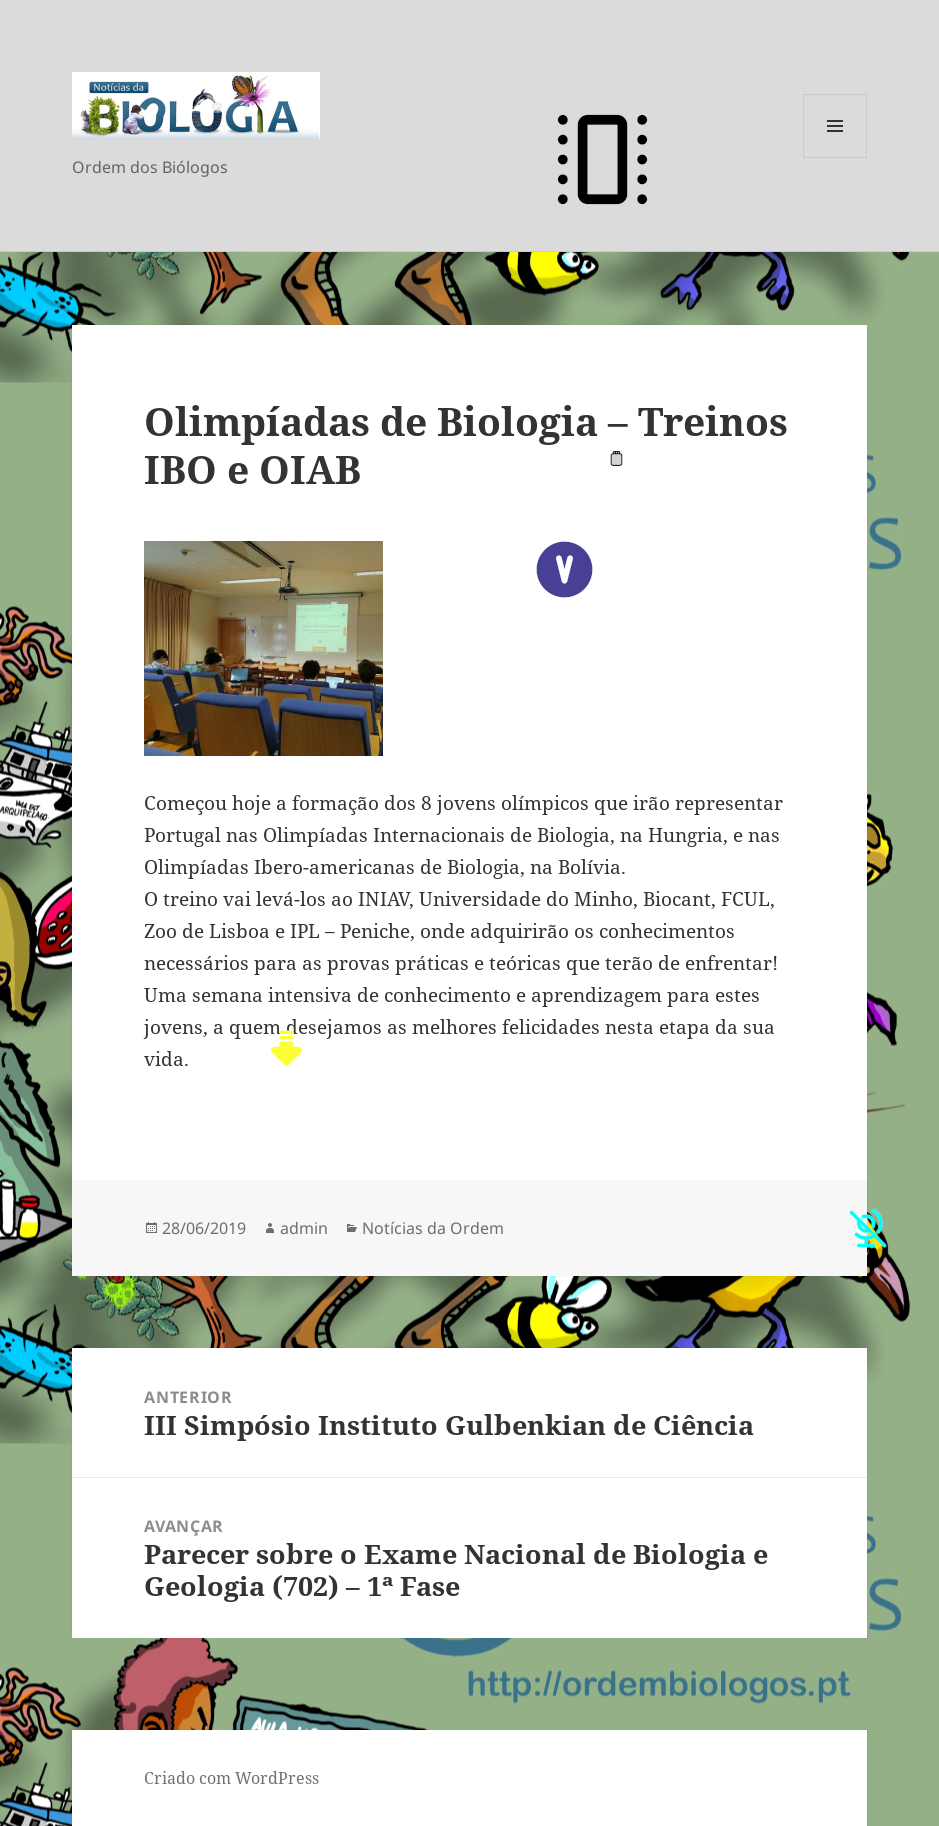  I want to click on indicates a verified status or badge, so click(564, 569).